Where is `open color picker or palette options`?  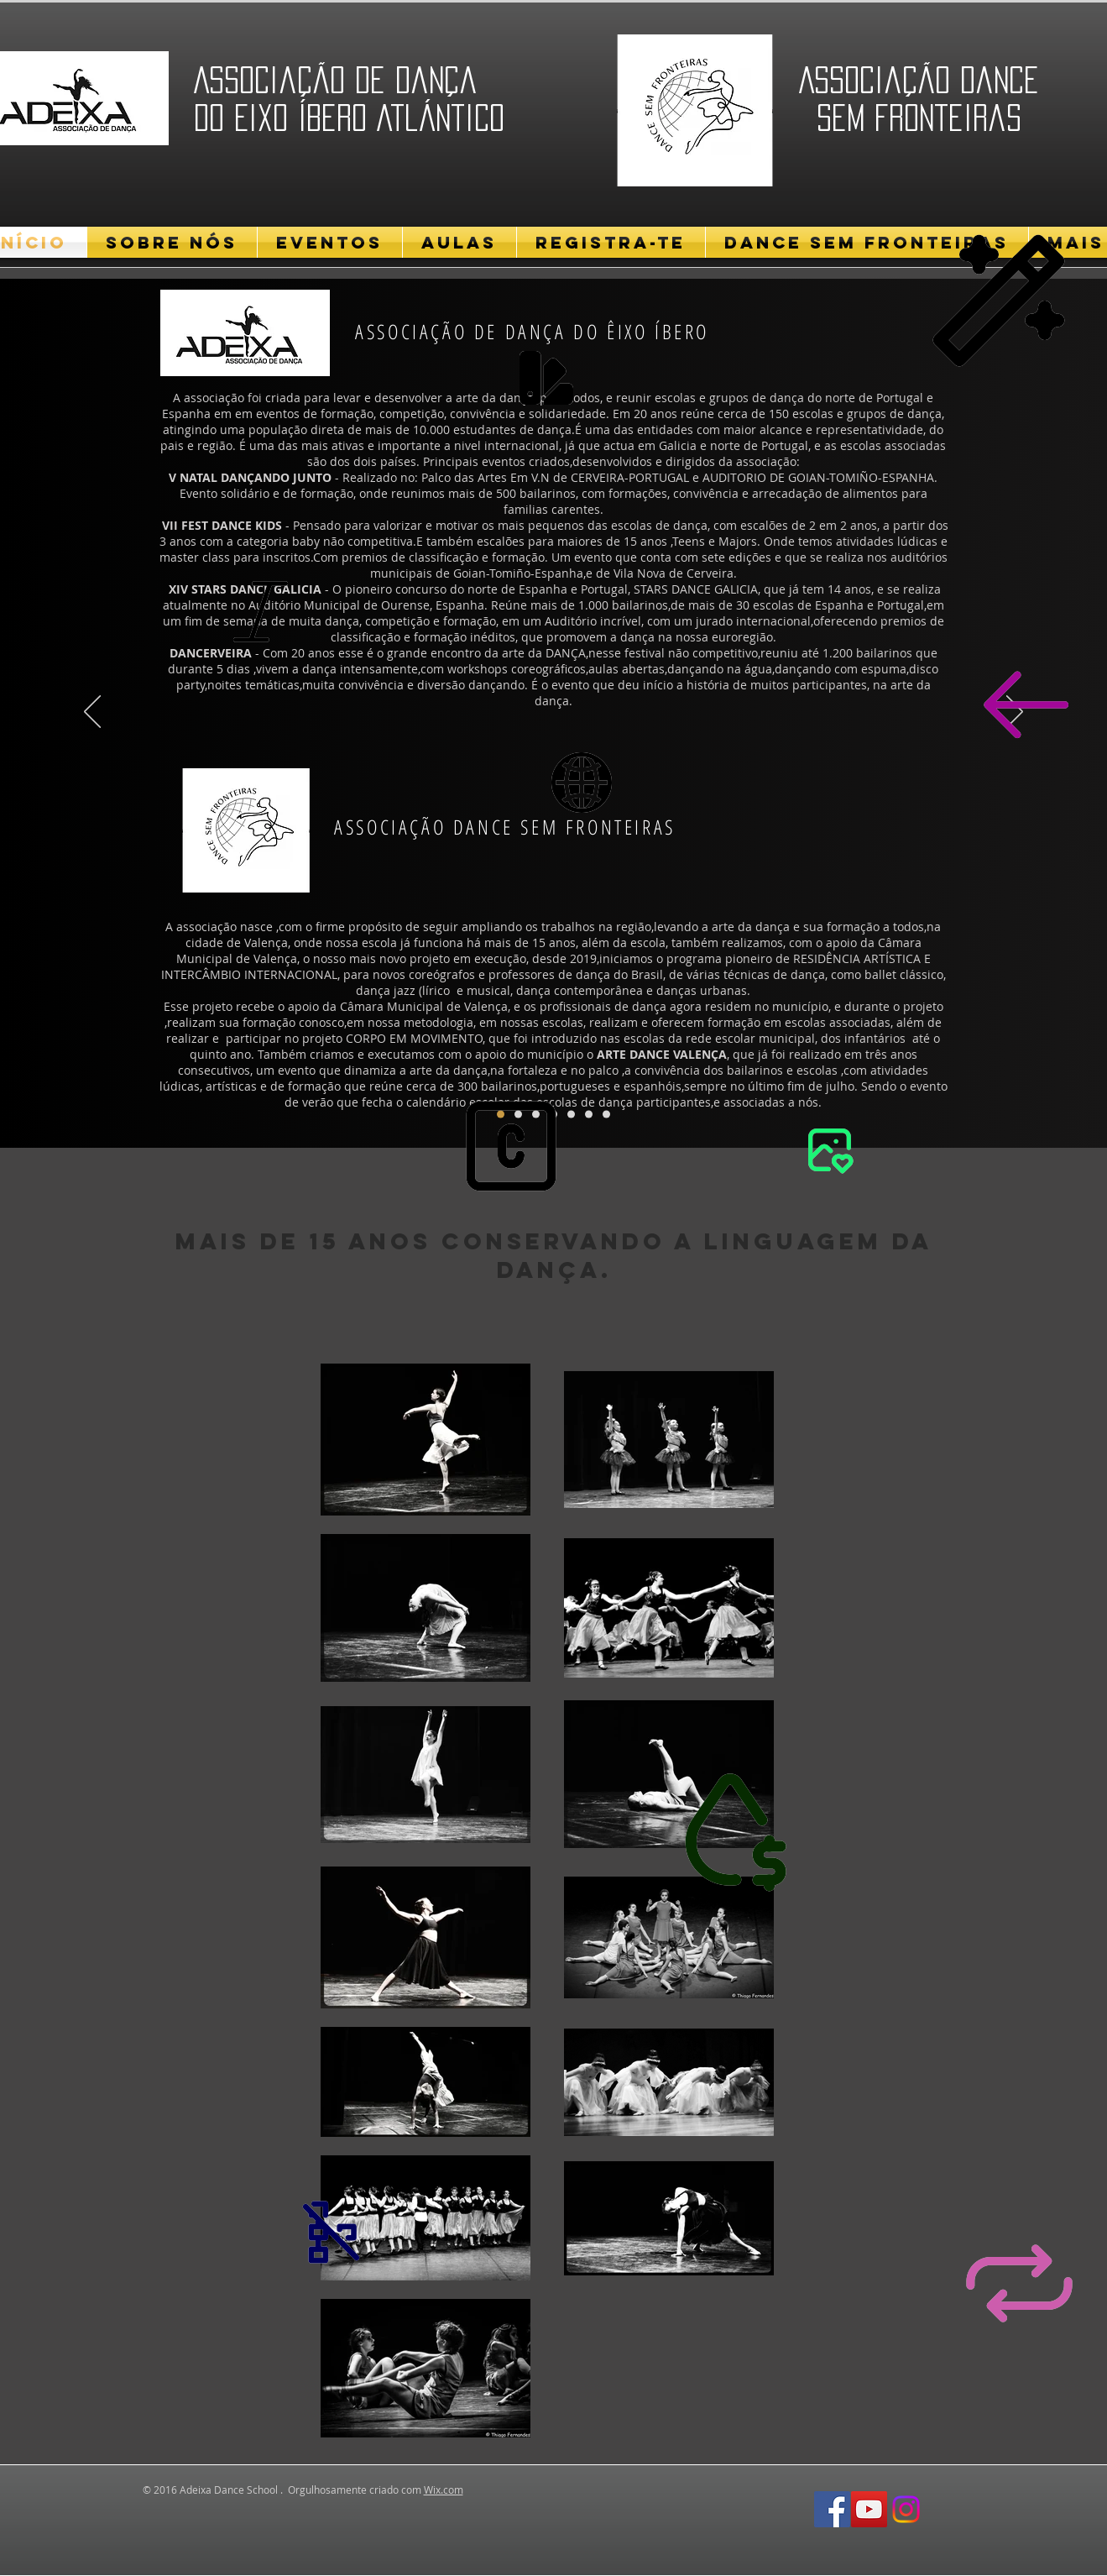
open color picker or palette options is located at coordinates (546, 378).